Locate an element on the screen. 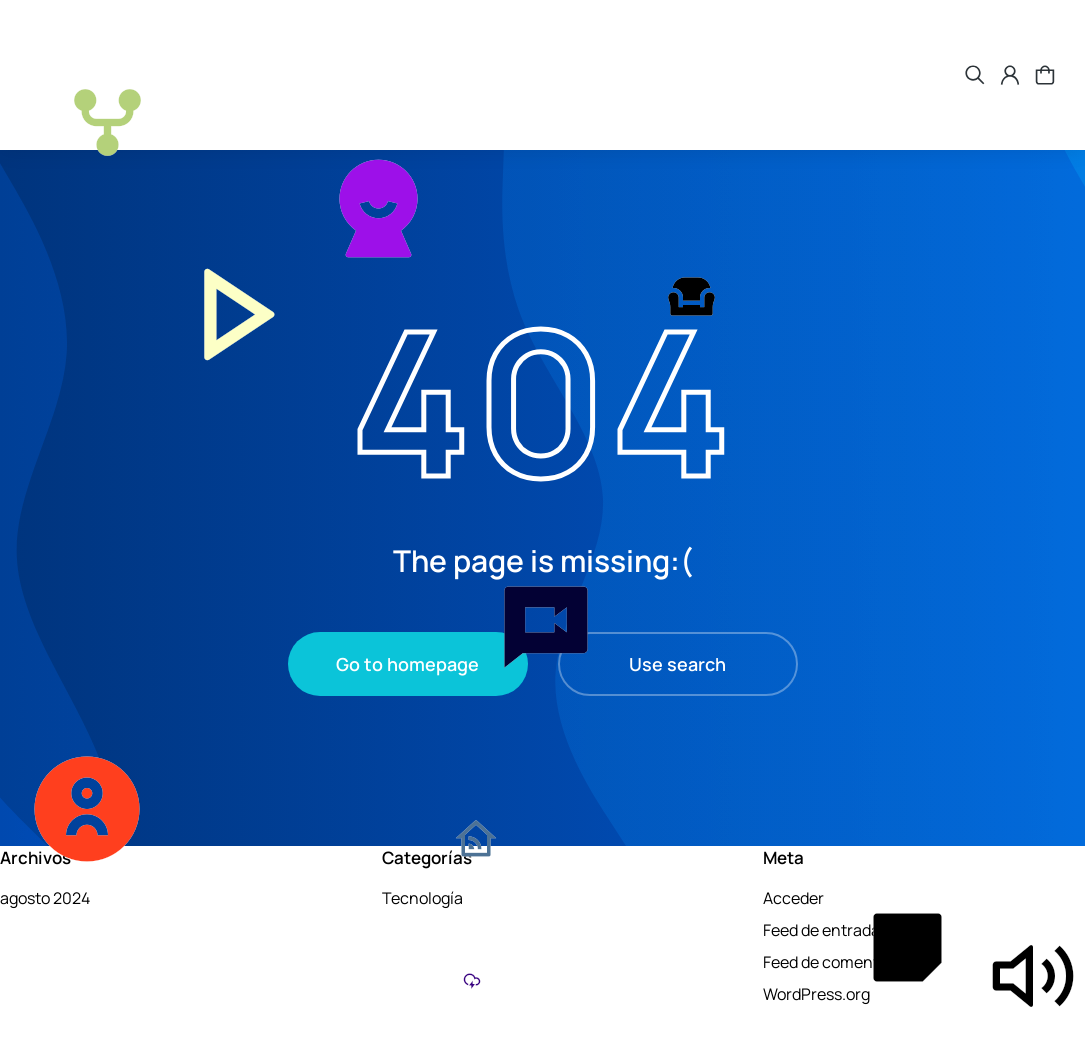 The height and width of the screenshot is (1039, 1085). increase audio volume is located at coordinates (1033, 976).